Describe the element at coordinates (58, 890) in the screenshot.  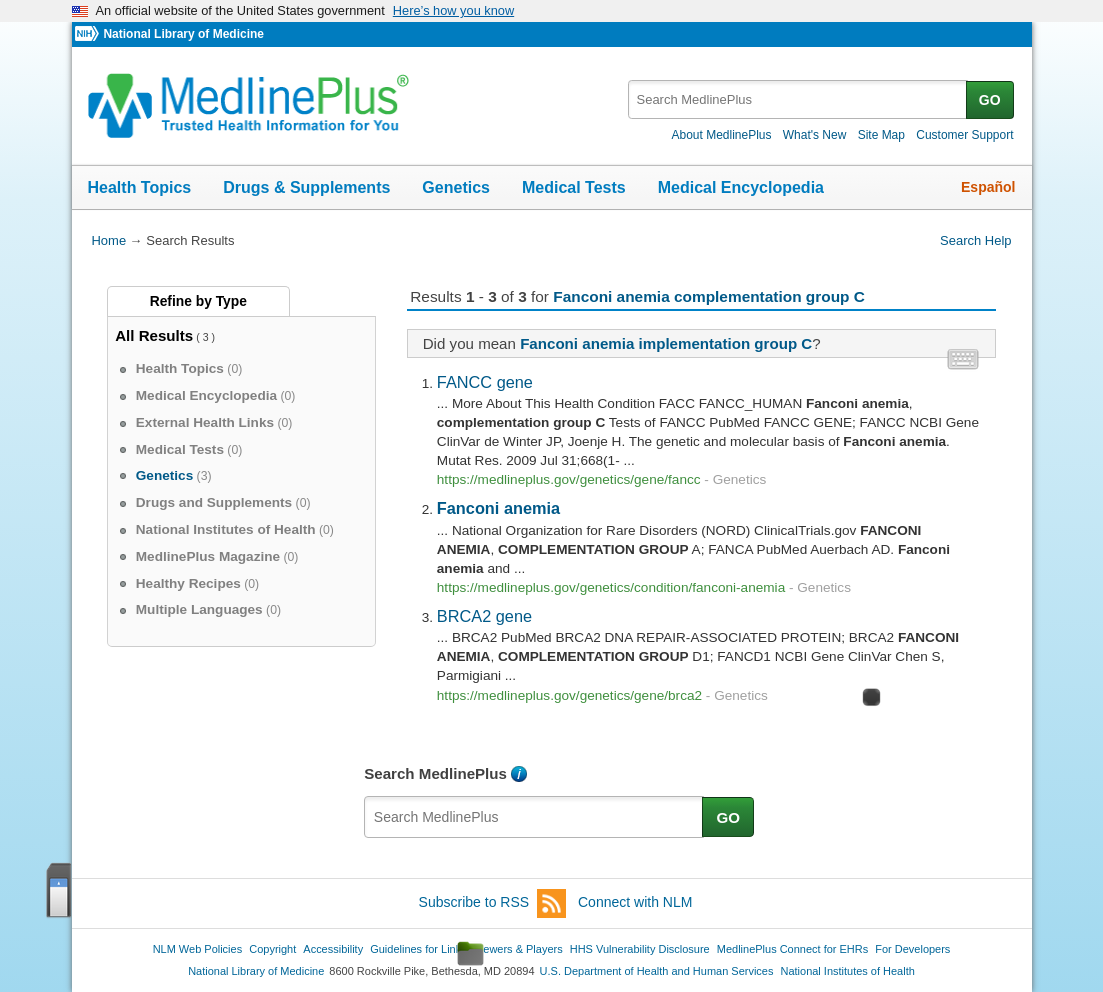
I see `access memory stick or removable storage` at that location.